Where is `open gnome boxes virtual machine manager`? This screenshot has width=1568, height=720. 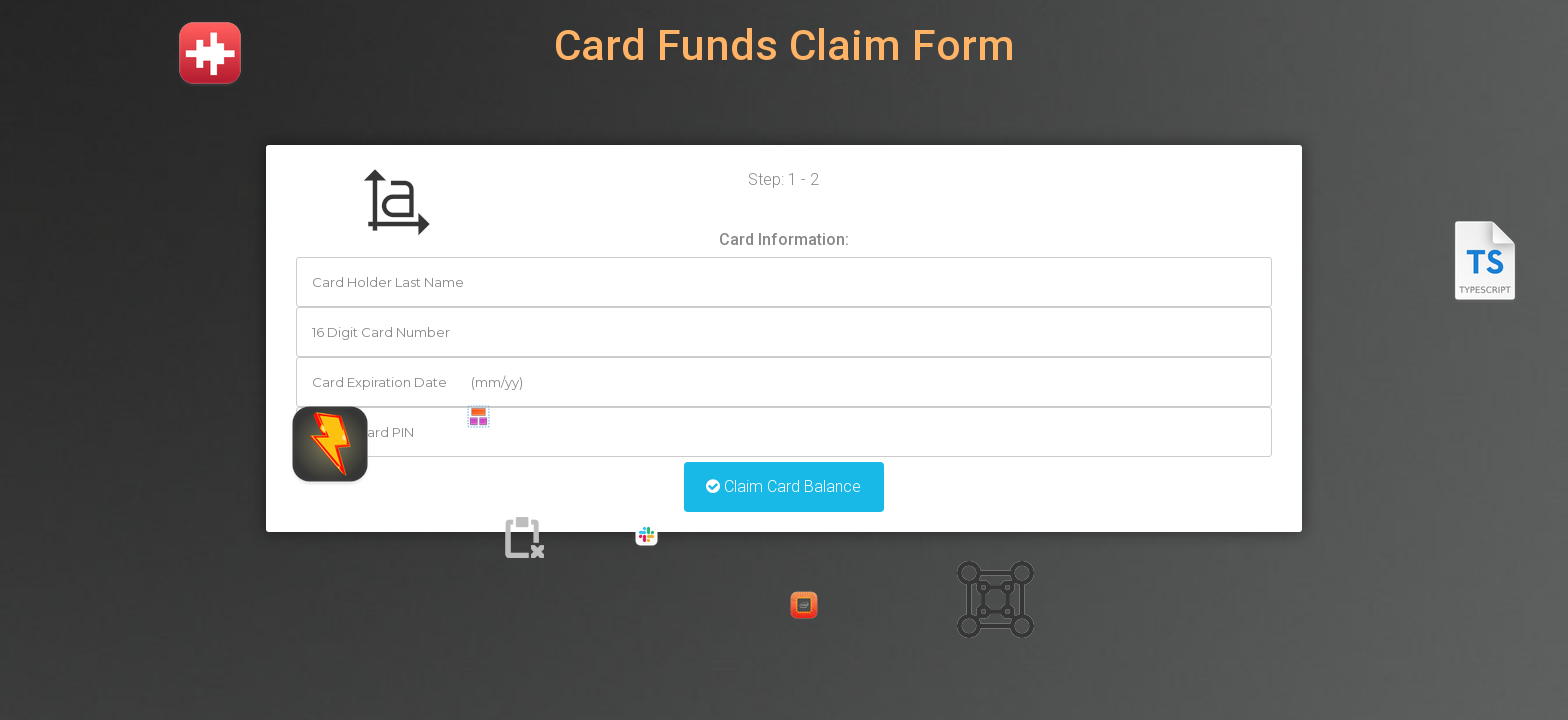 open gnome boxes virtual machine manager is located at coordinates (995, 599).